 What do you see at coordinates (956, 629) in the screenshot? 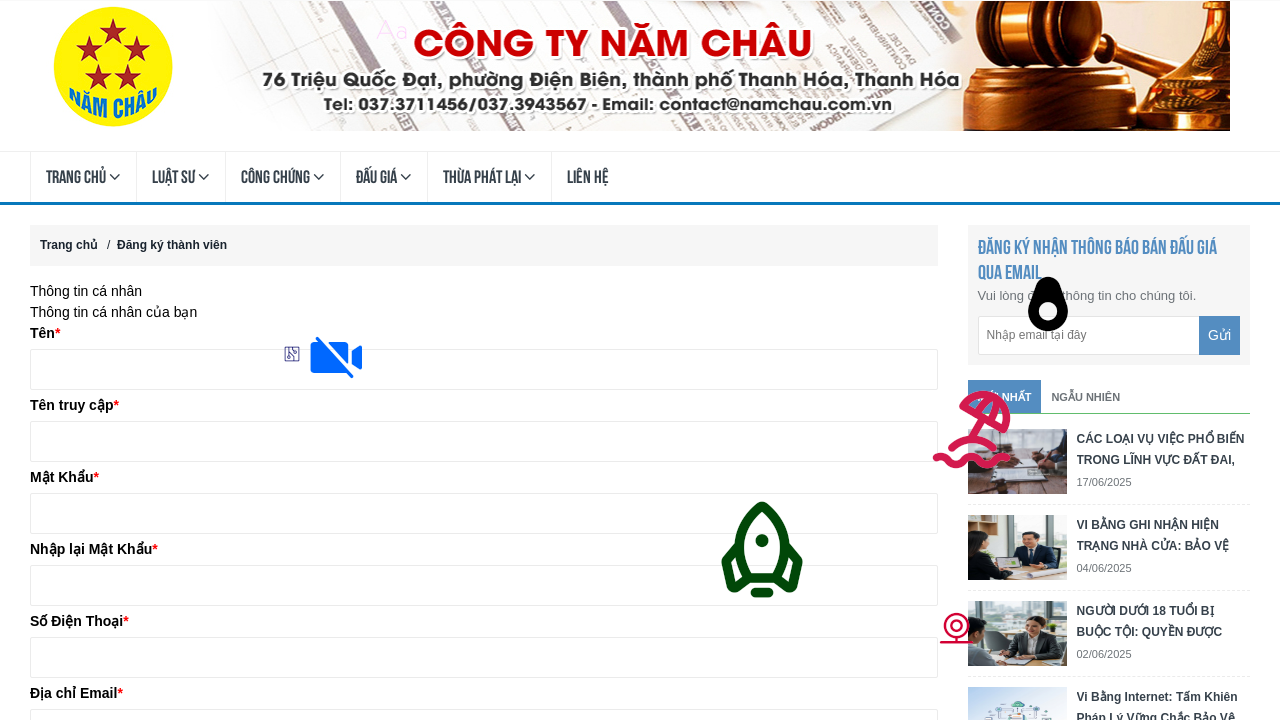
I see `enable webcam or video camera` at bounding box center [956, 629].